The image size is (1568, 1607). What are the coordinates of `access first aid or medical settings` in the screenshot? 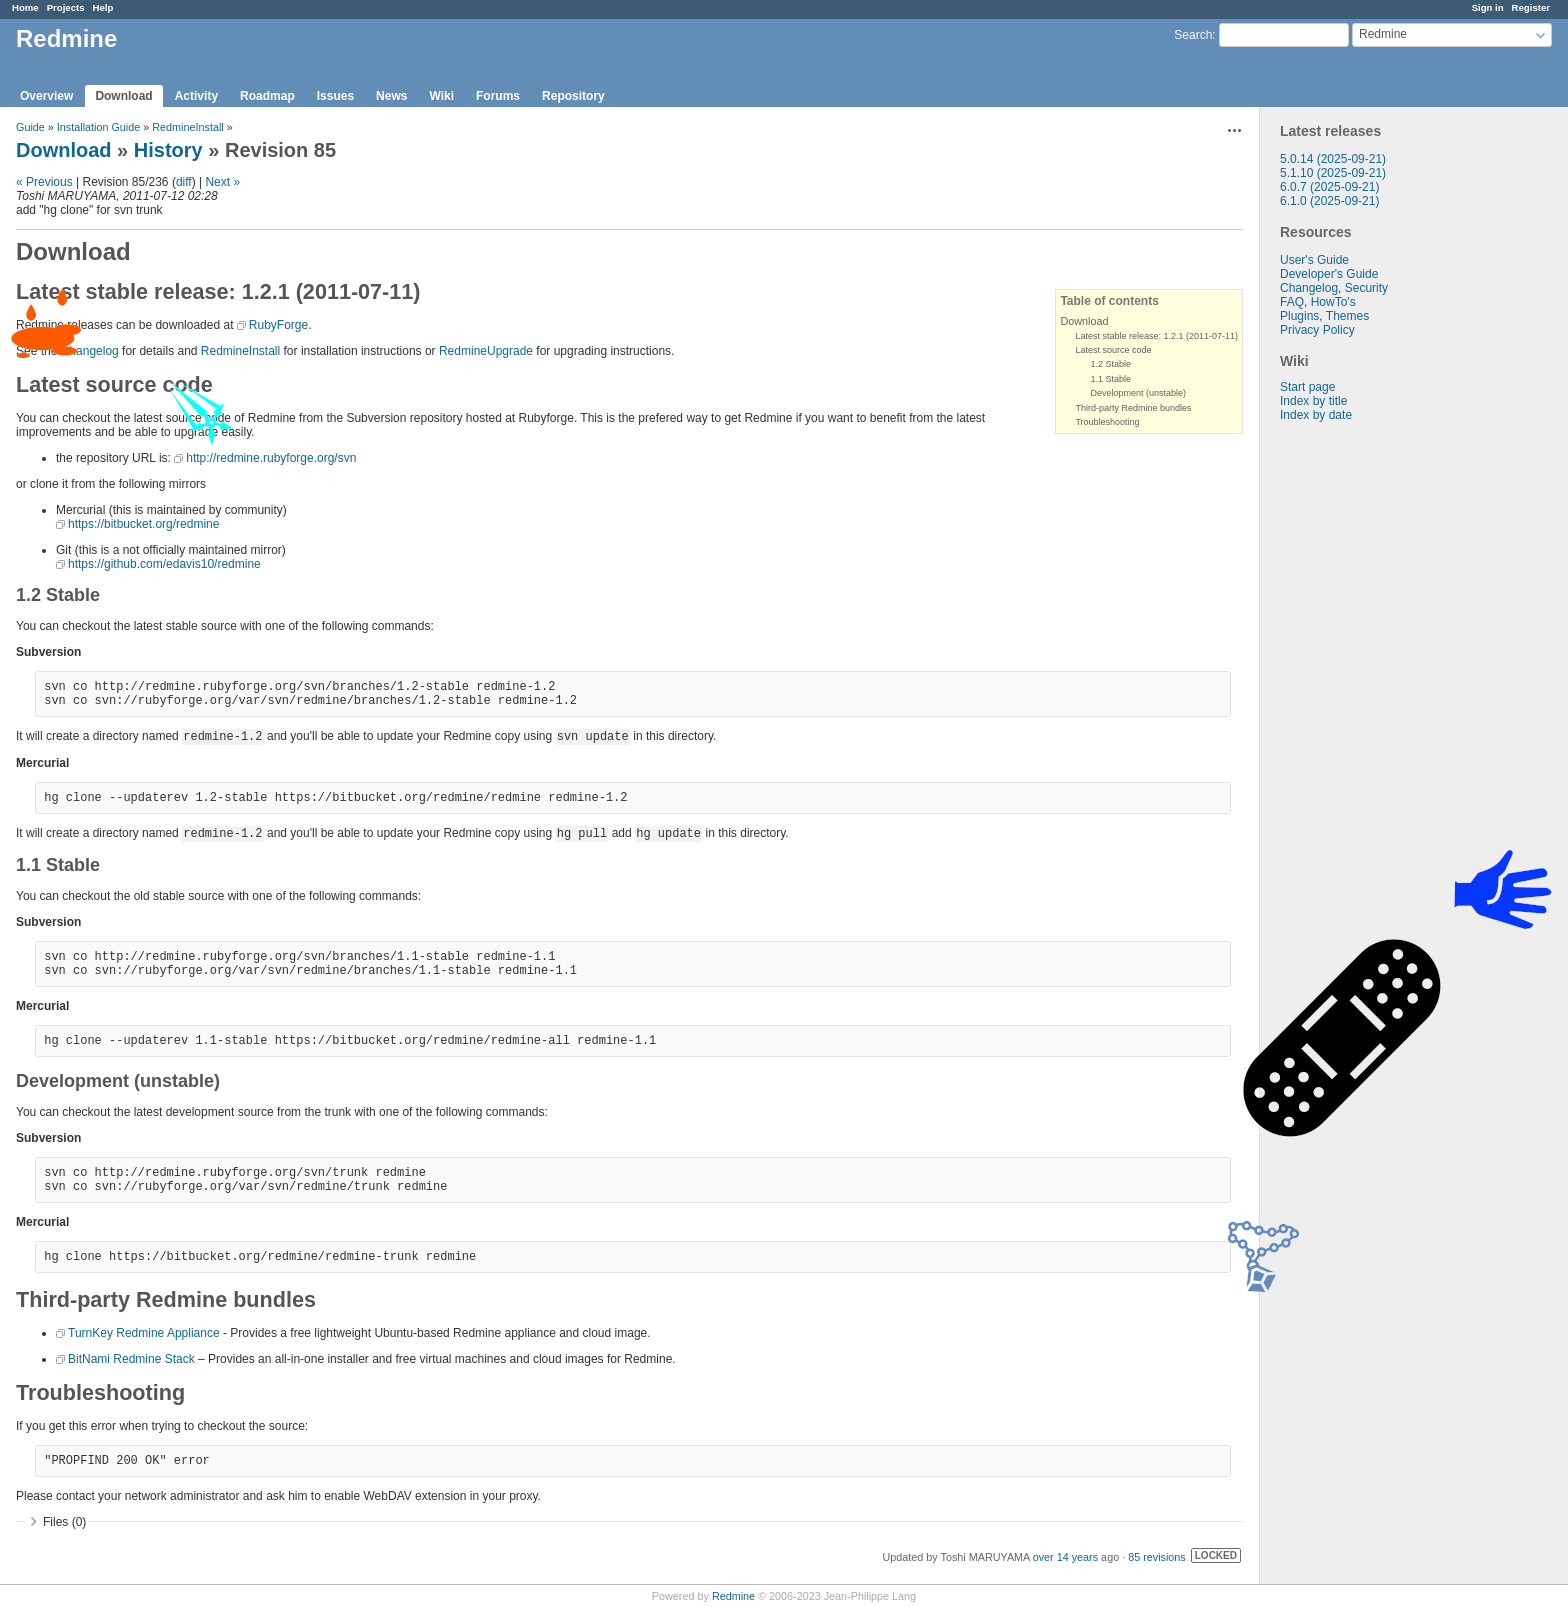 It's located at (1341, 1037).